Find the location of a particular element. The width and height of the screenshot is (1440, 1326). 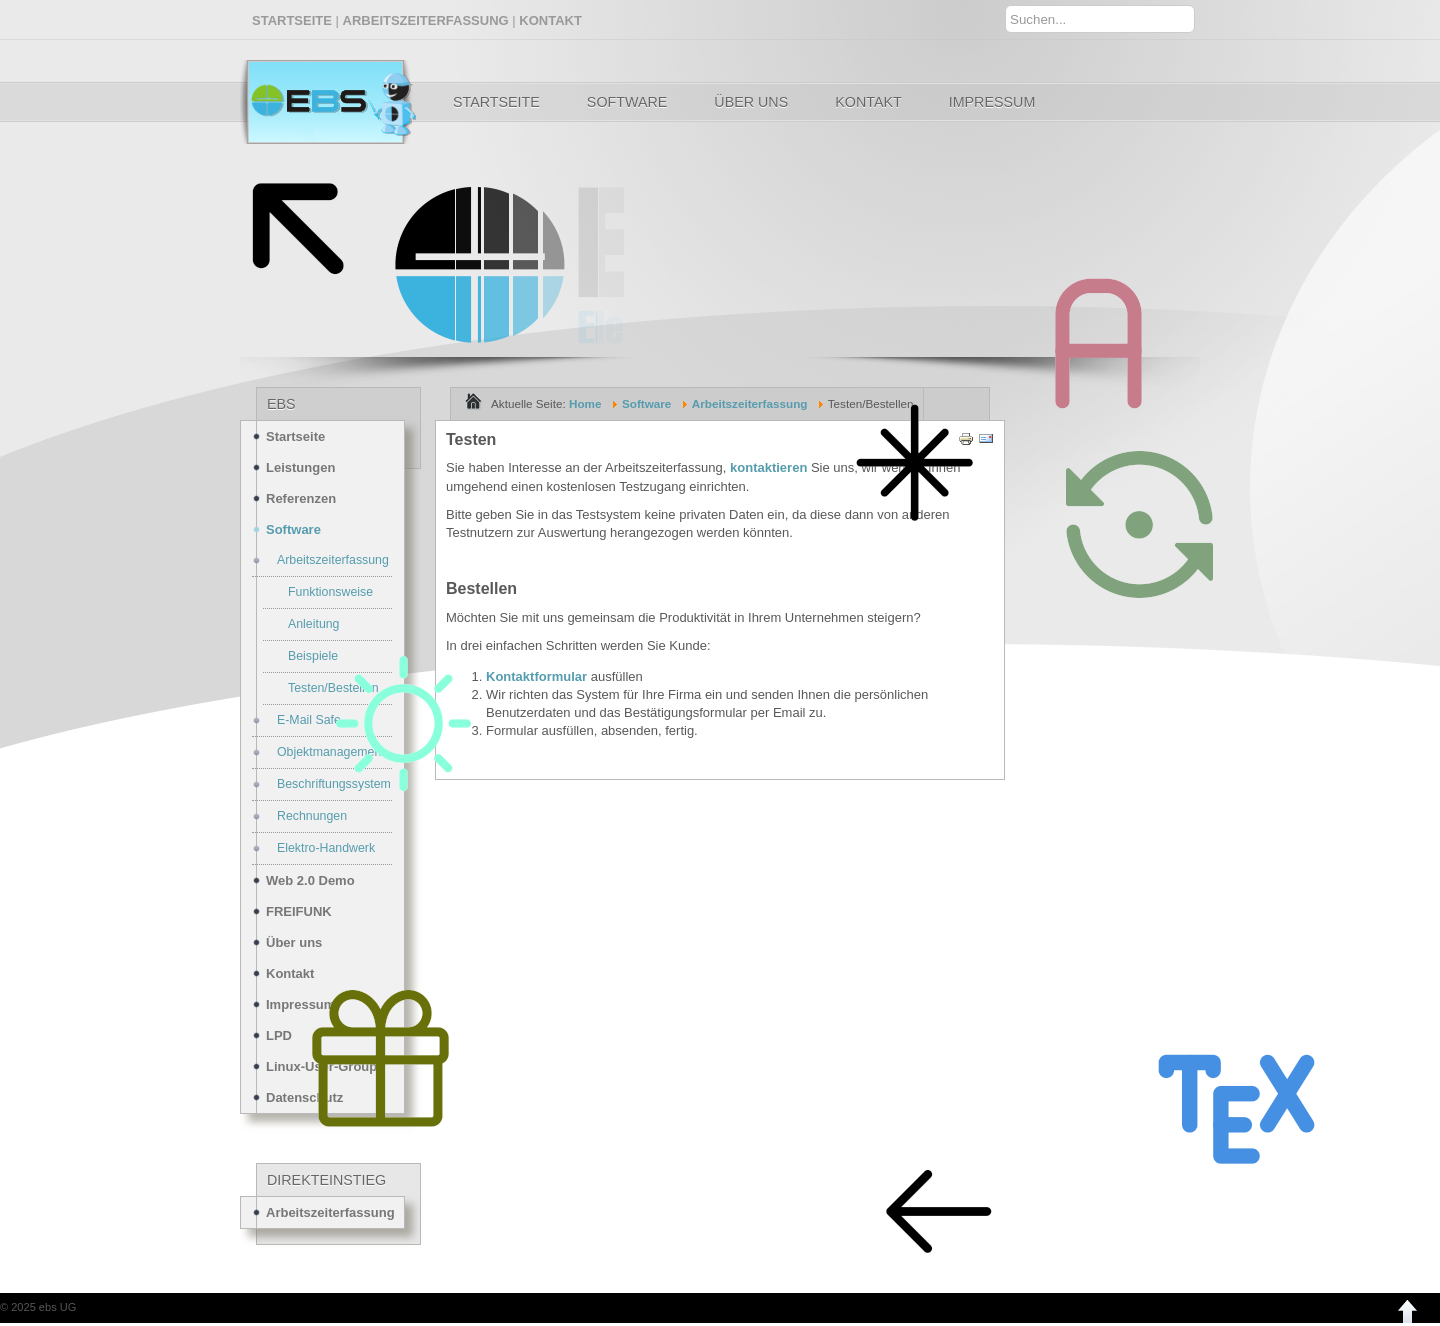

select font or text formatting options is located at coordinates (1098, 343).